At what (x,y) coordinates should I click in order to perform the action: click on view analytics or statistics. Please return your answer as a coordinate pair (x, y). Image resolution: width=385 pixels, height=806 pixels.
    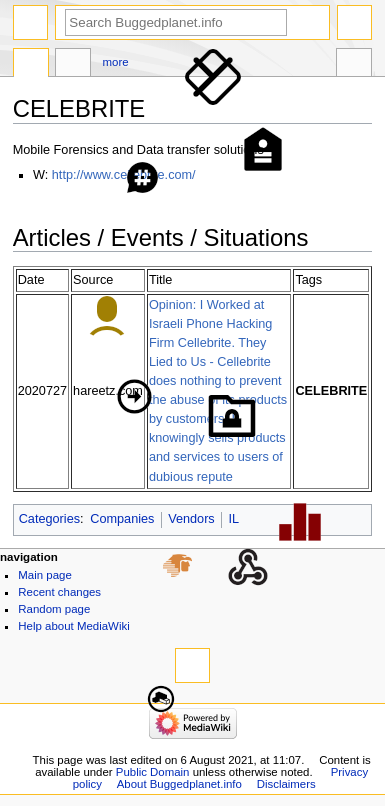
    Looking at the image, I should click on (300, 522).